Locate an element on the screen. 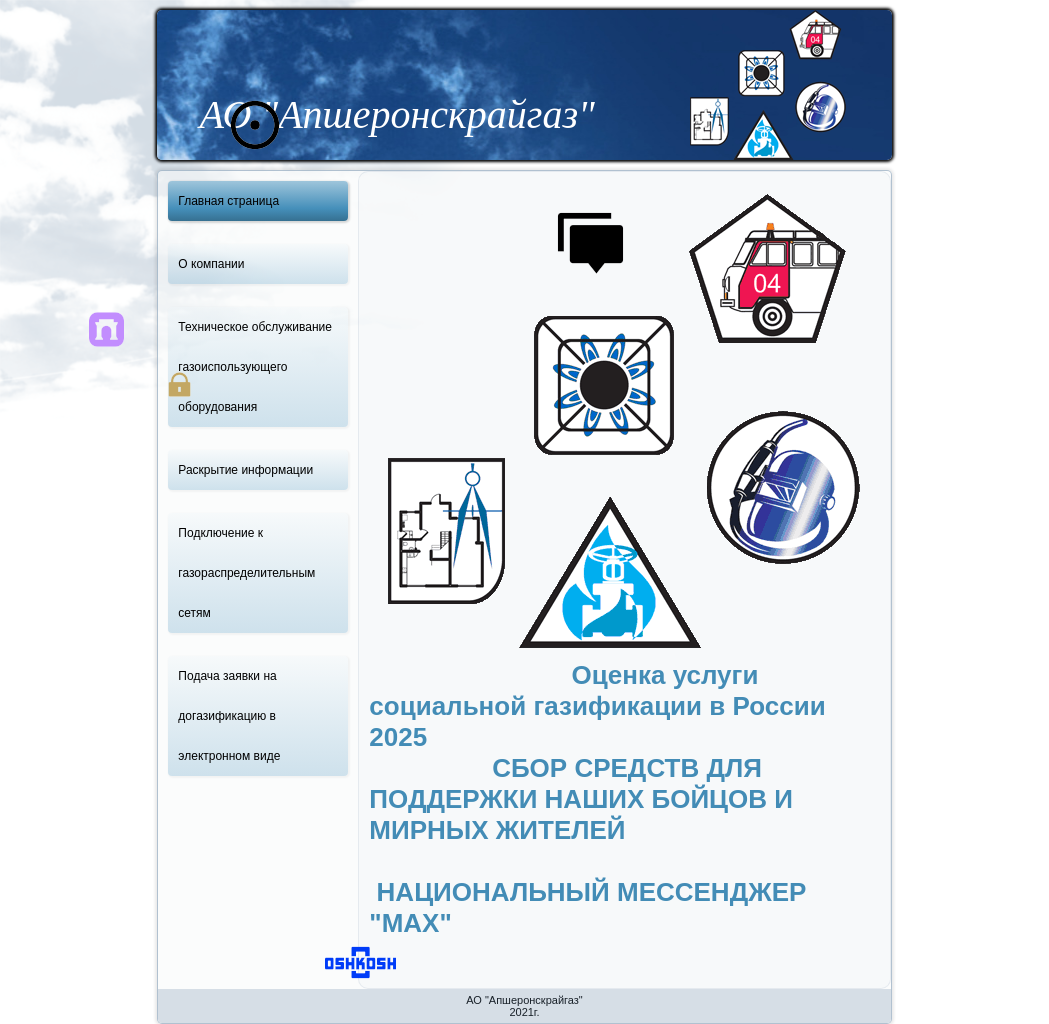 This screenshot has width=1049, height=1024. open the Farcaster app is located at coordinates (106, 329).